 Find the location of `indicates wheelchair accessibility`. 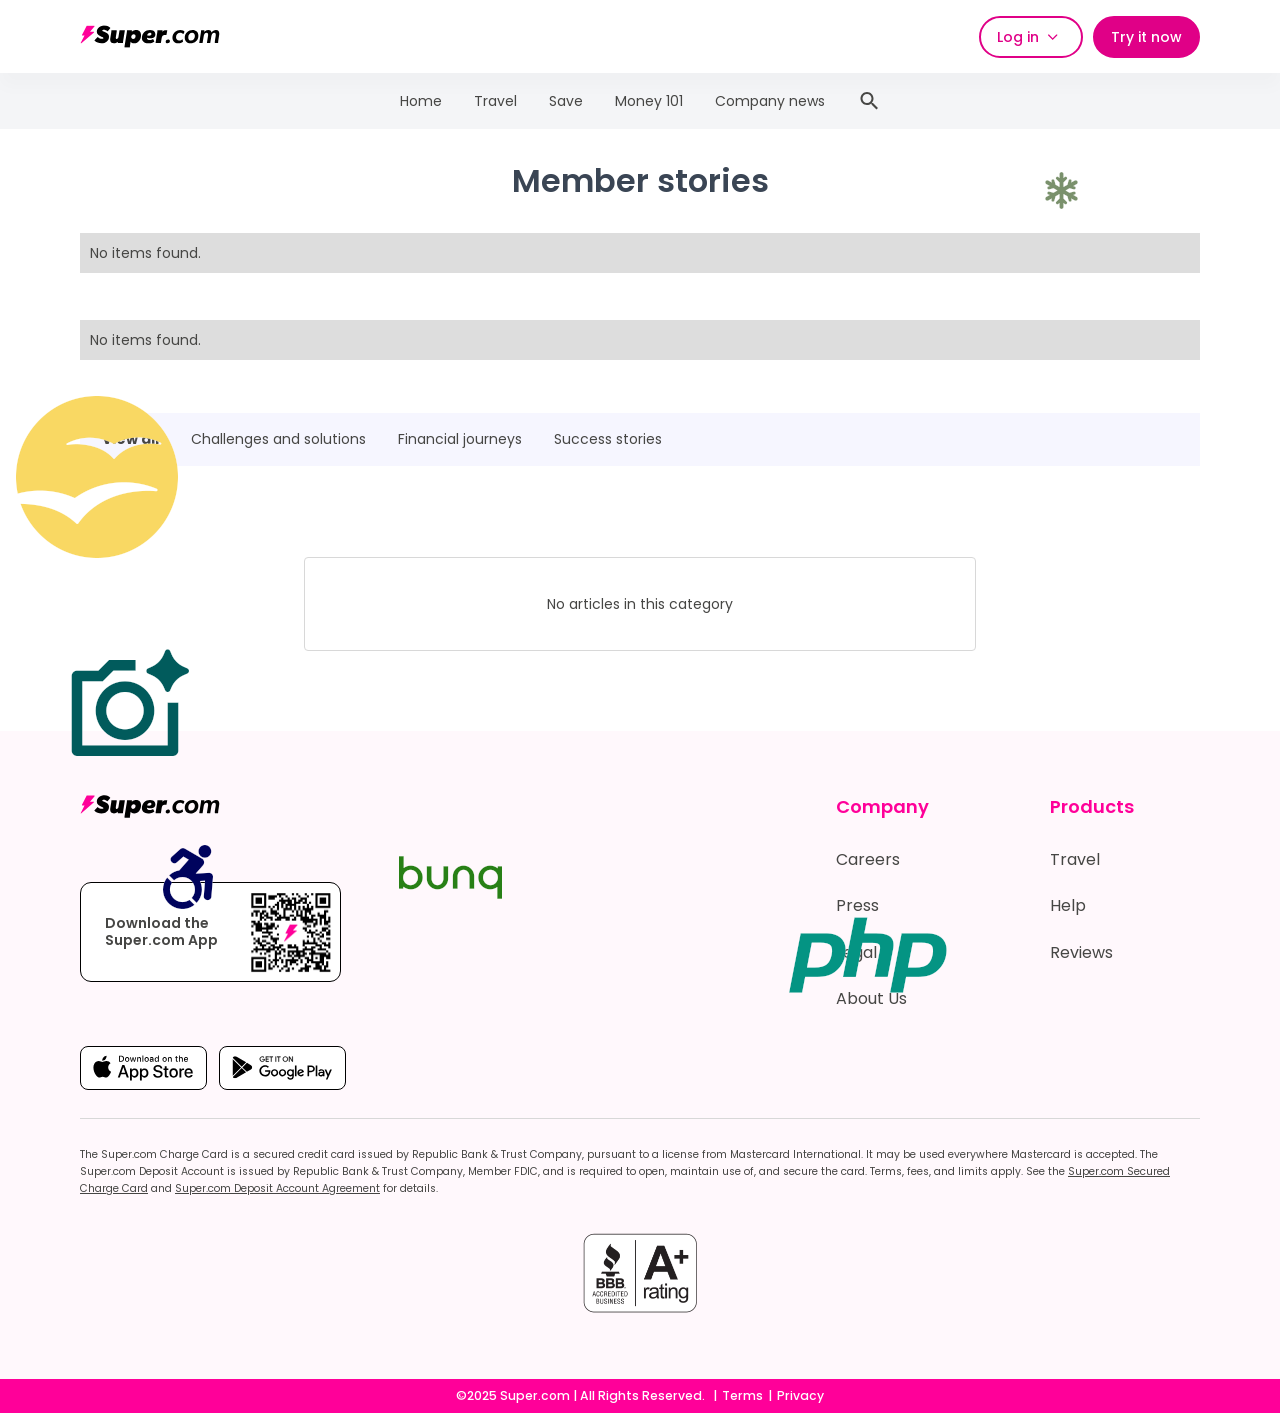

indicates wheelchair accessibility is located at coordinates (188, 877).